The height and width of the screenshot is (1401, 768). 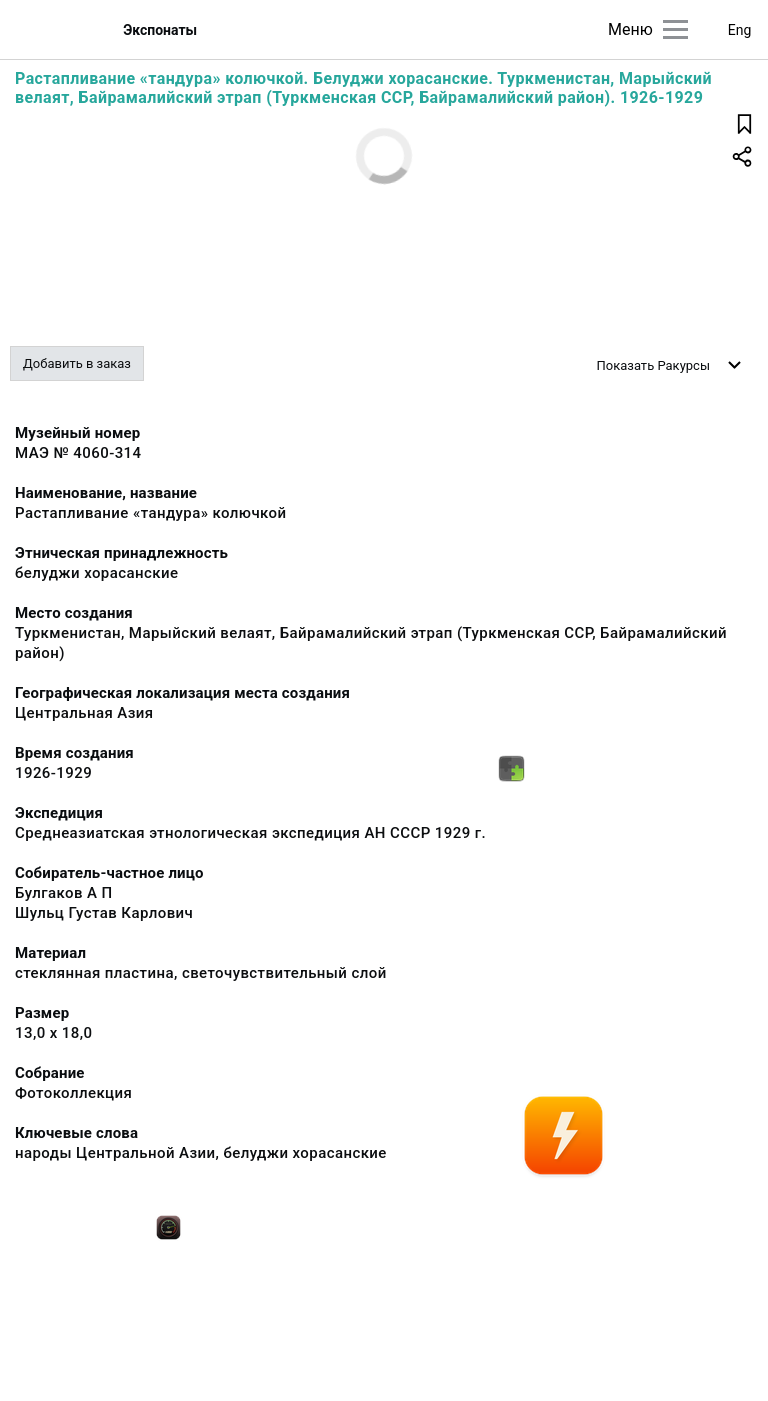 I want to click on manage gnome shell extensions, so click(x=511, y=768).